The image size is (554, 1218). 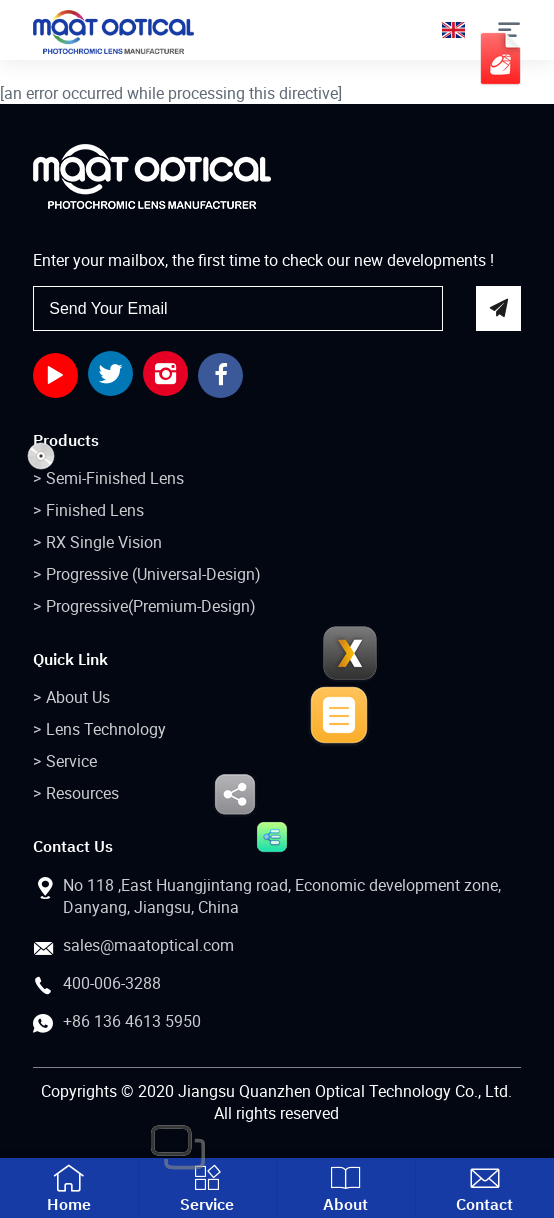 I want to click on open plex media server, so click(x=350, y=653).